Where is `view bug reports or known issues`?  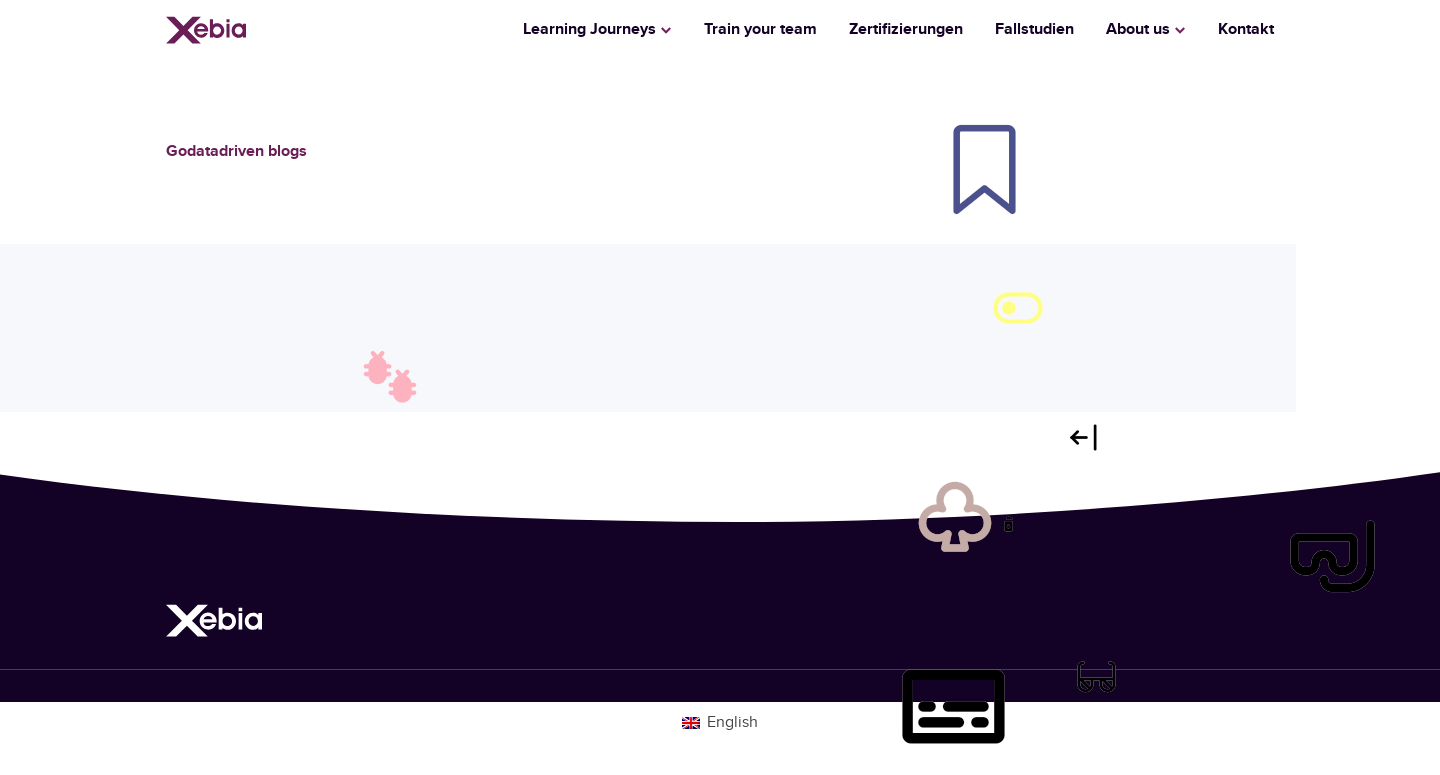 view bug reports or known issues is located at coordinates (390, 378).